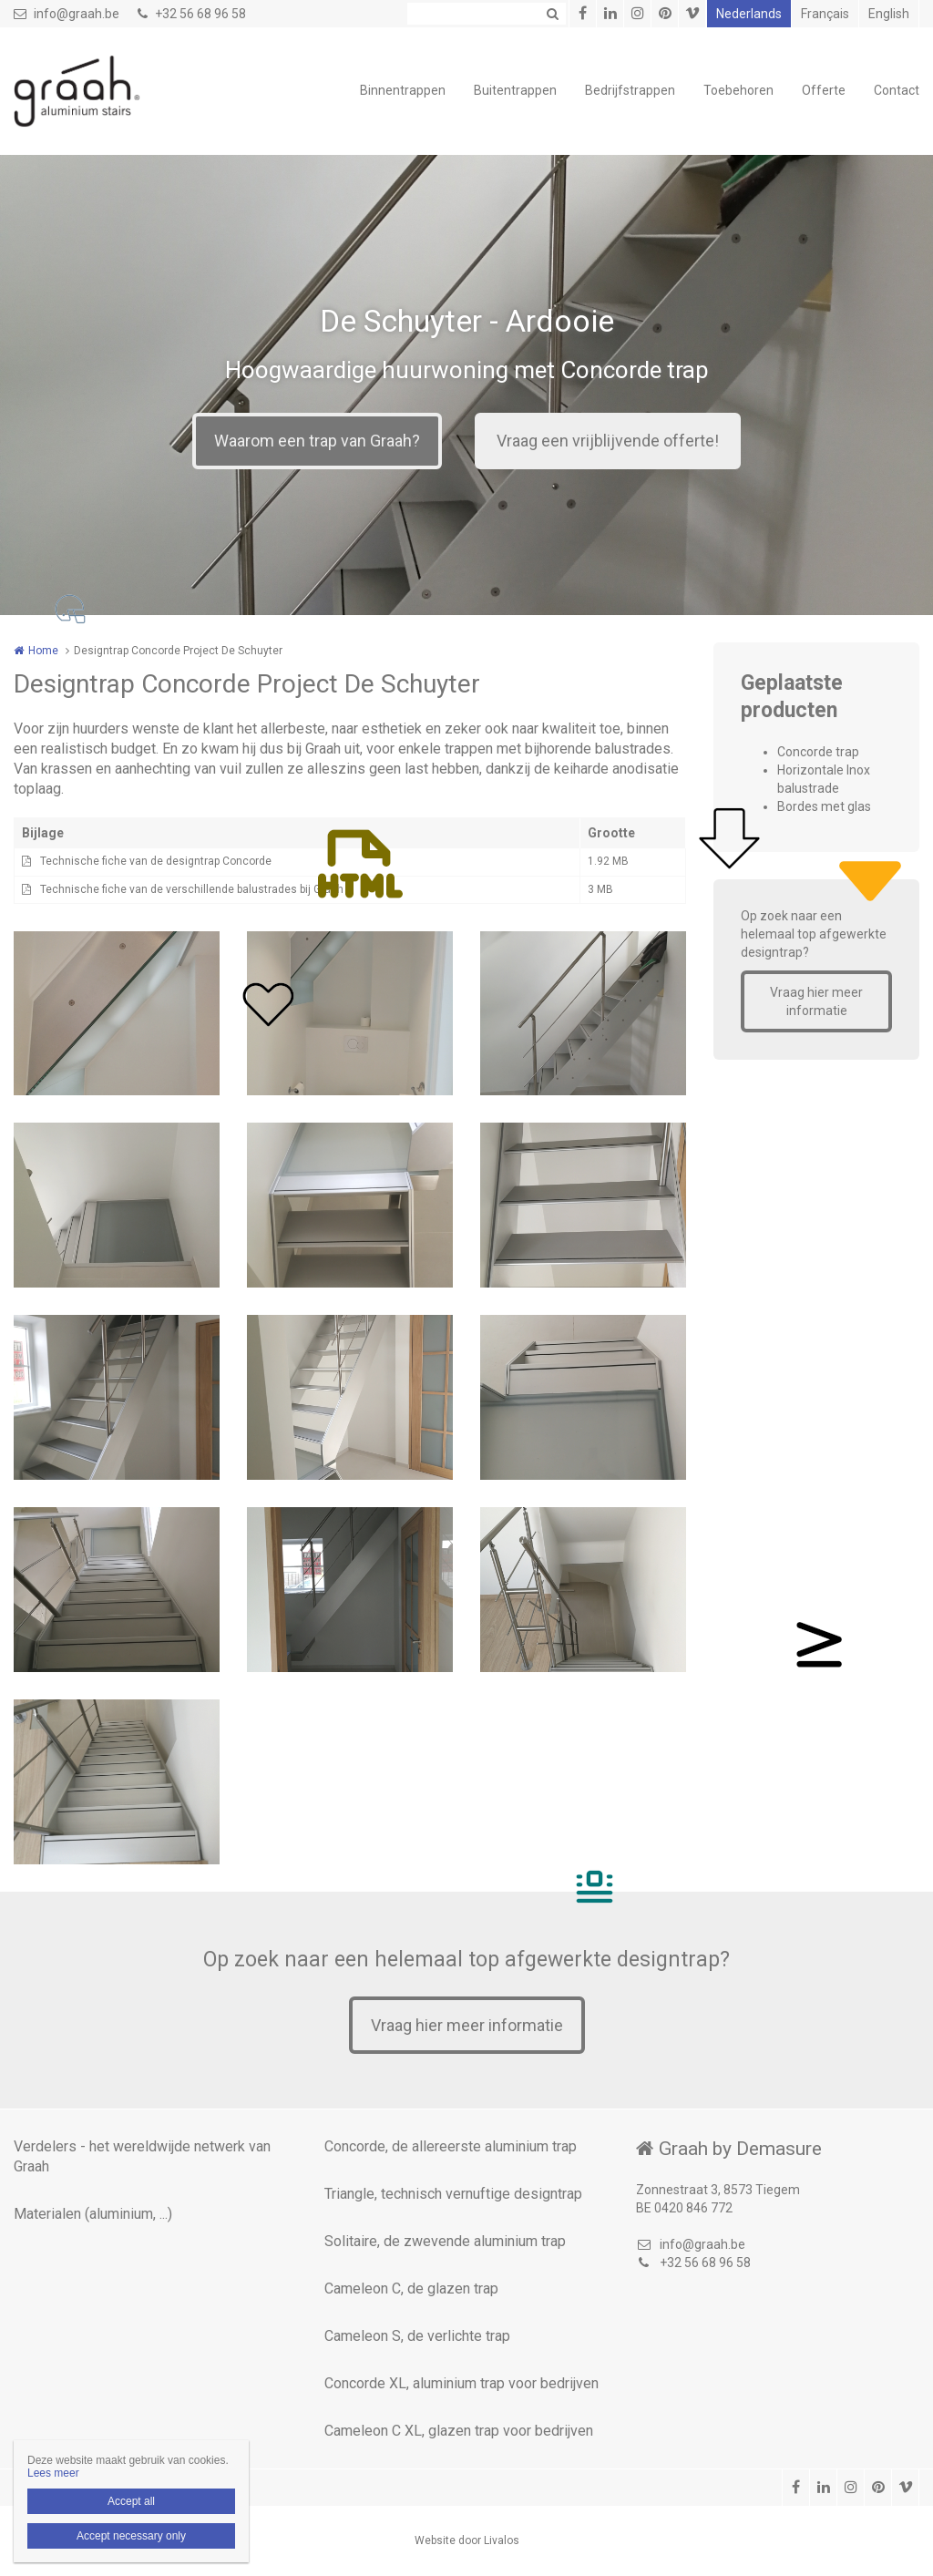 The image size is (933, 2576). Describe the element at coordinates (729, 836) in the screenshot. I see `download a file or content` at that location.